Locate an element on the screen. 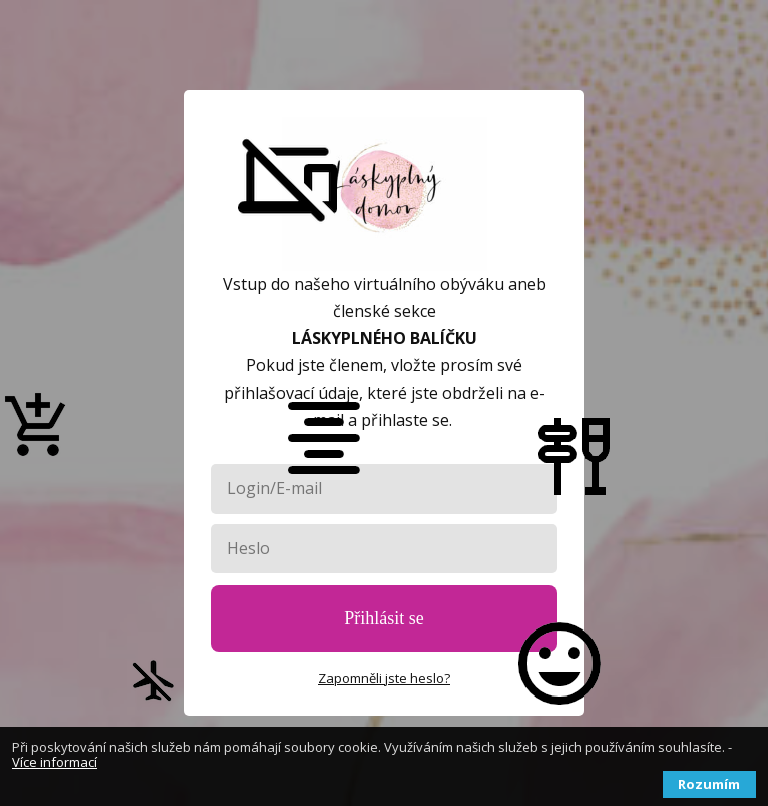 Image resolution: width=768 pixels, height=806 pixels. browse tapas or small plates menu is located at coordinates (575, 456).